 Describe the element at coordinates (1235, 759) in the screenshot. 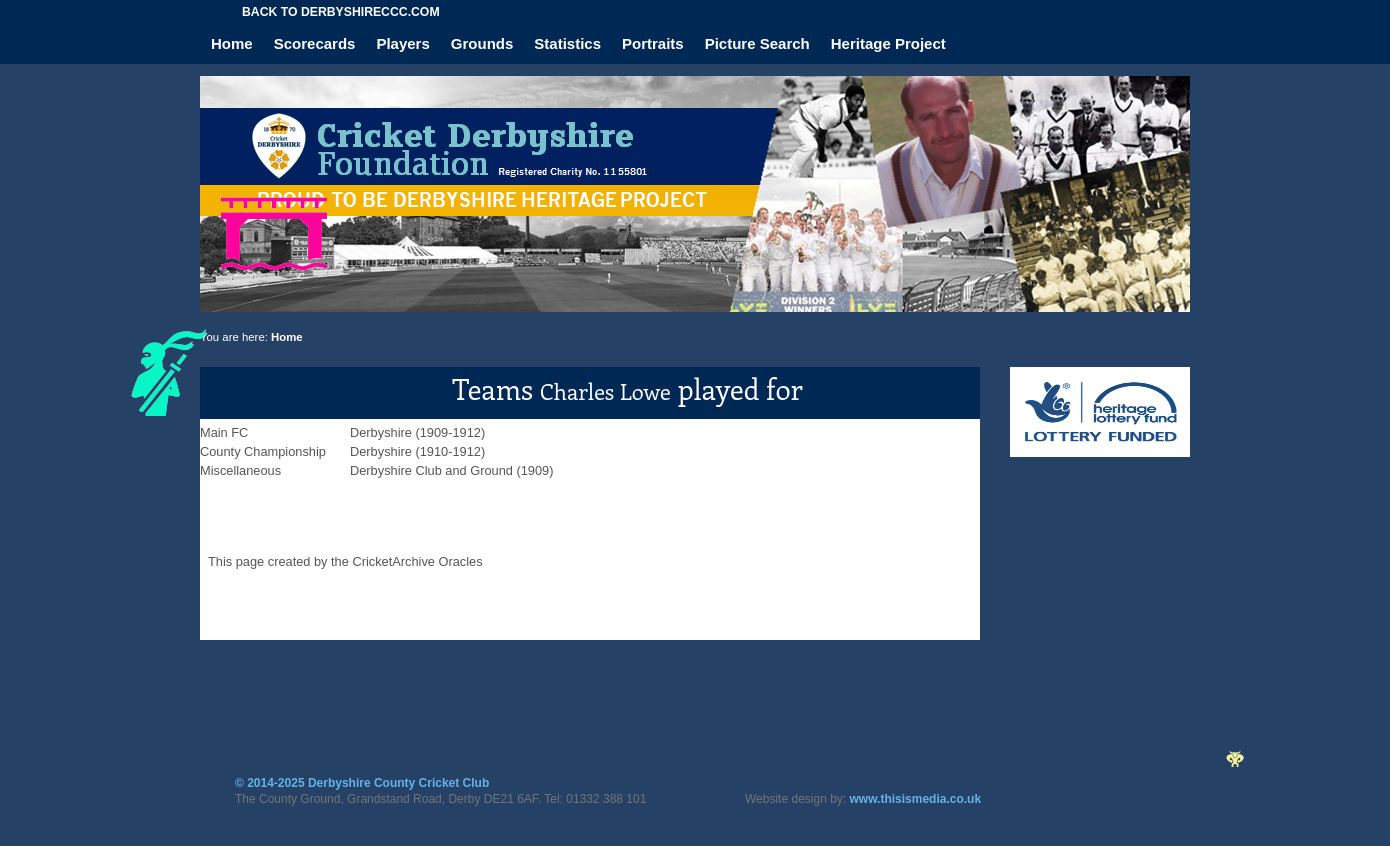

I see `select minotaur character or enemy type` at that location.